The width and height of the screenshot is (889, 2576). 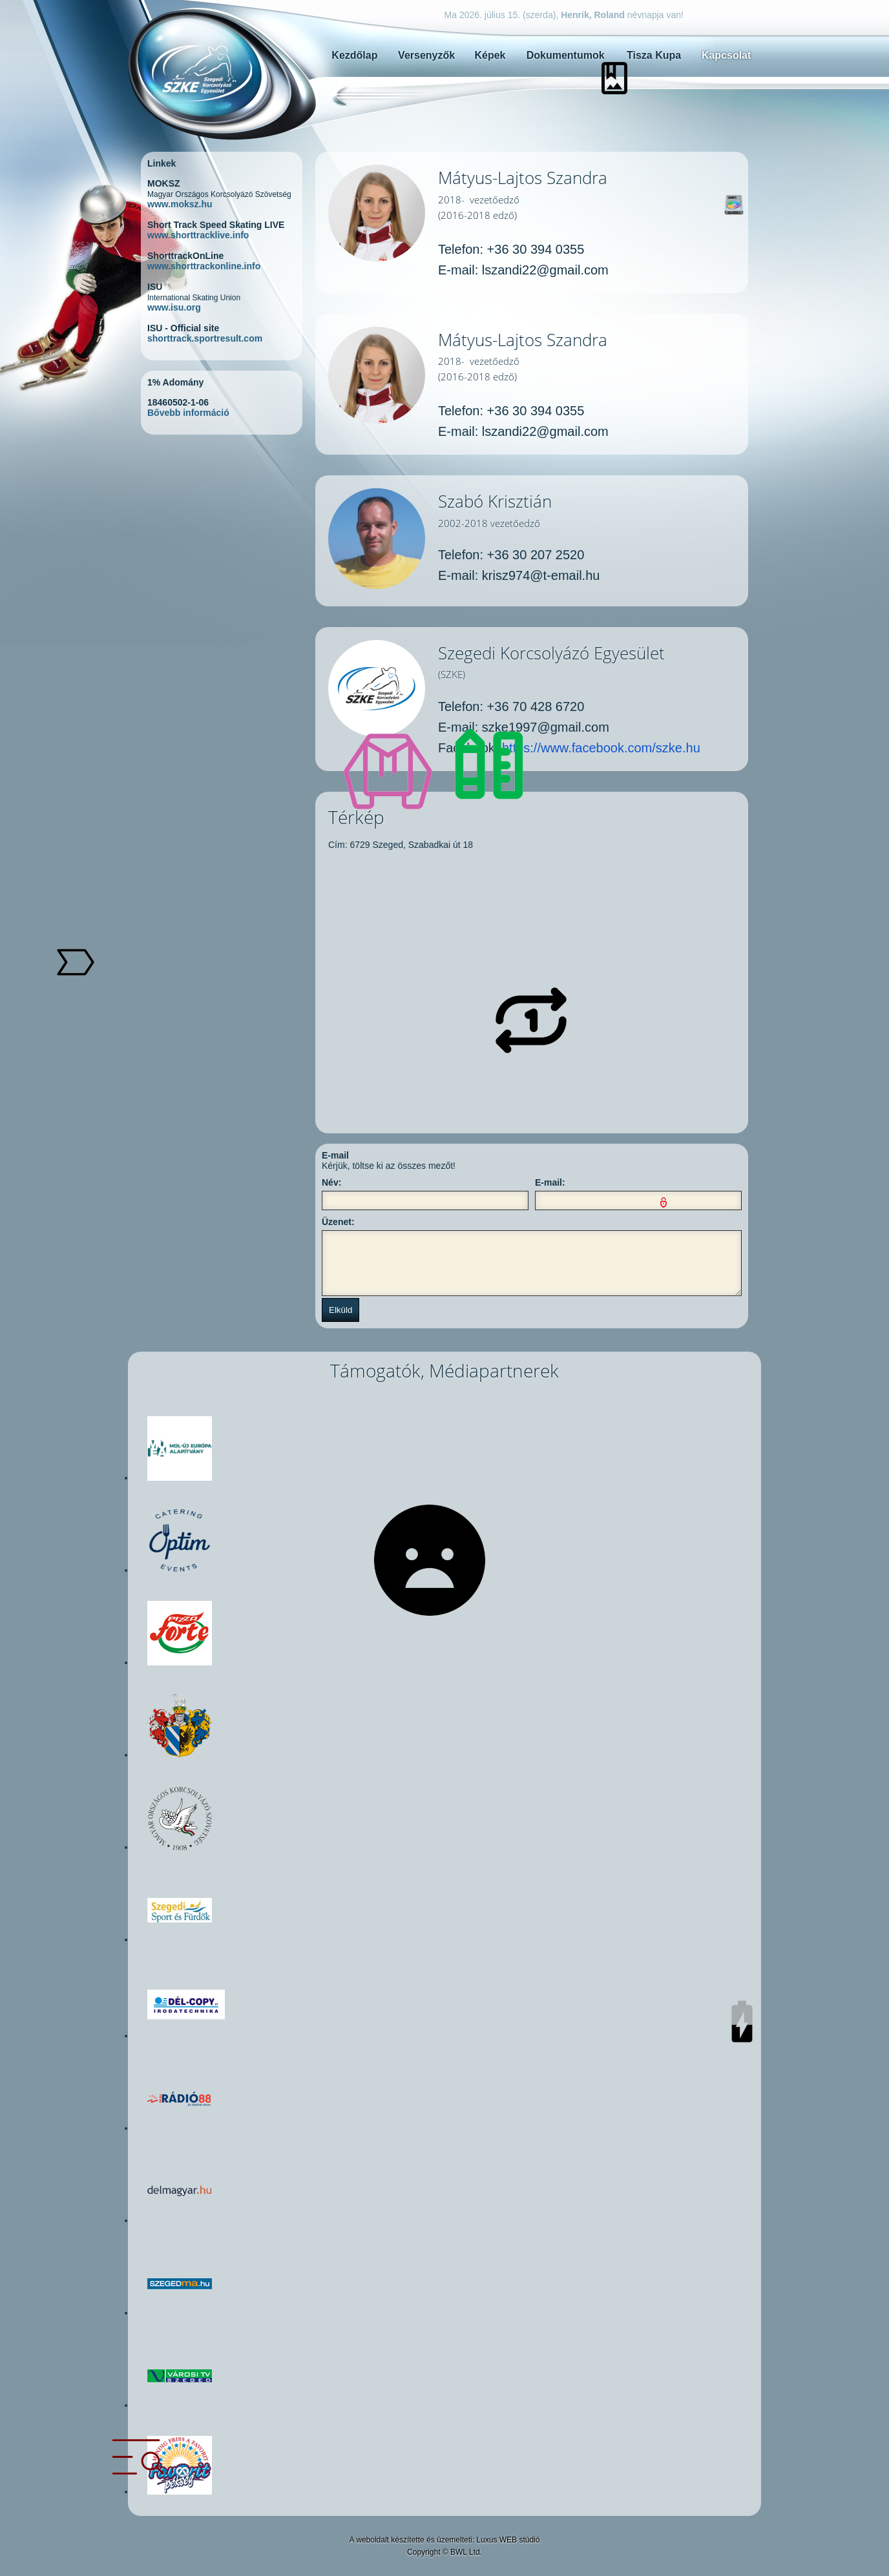 What do you see at coordinates (531, 1020) in the screenshot?
I see `repeat current track once` at bounding box center [531, 1020].